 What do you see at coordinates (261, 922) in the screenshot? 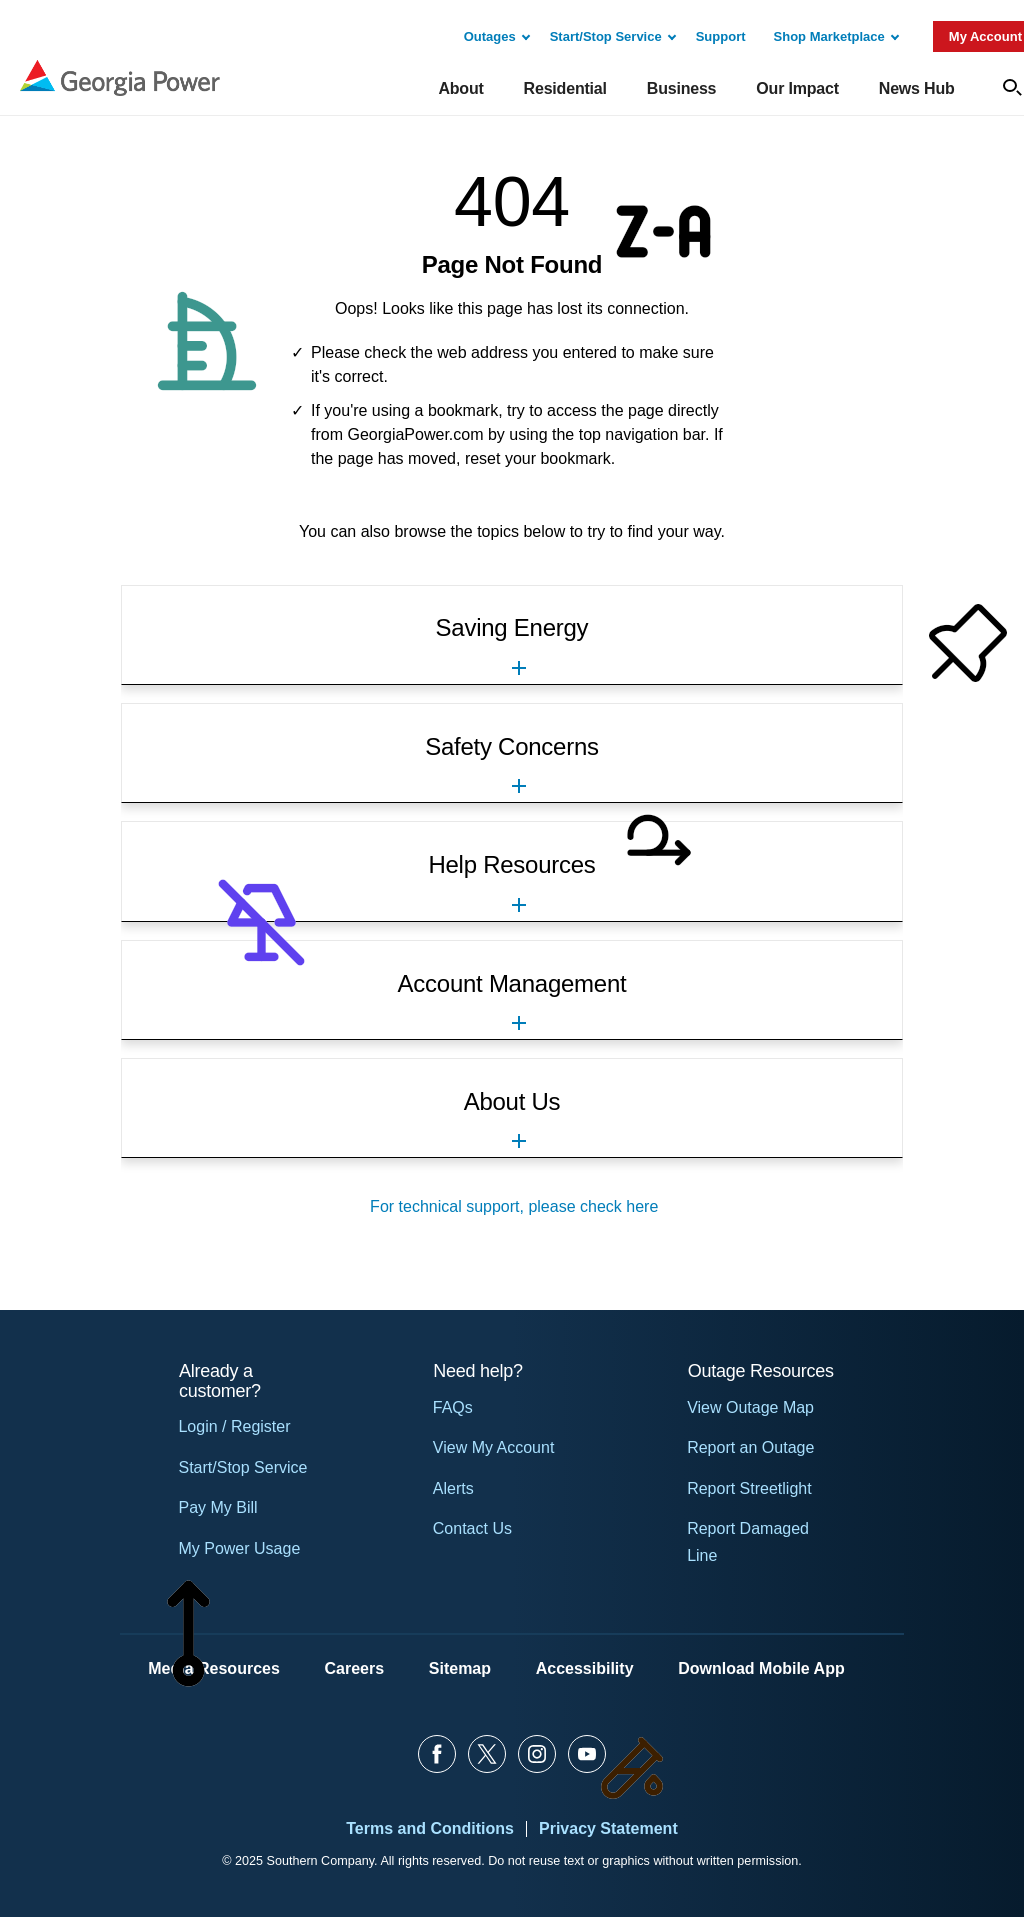
I see `turn off desk lamp` at bounding box center [261, 922].